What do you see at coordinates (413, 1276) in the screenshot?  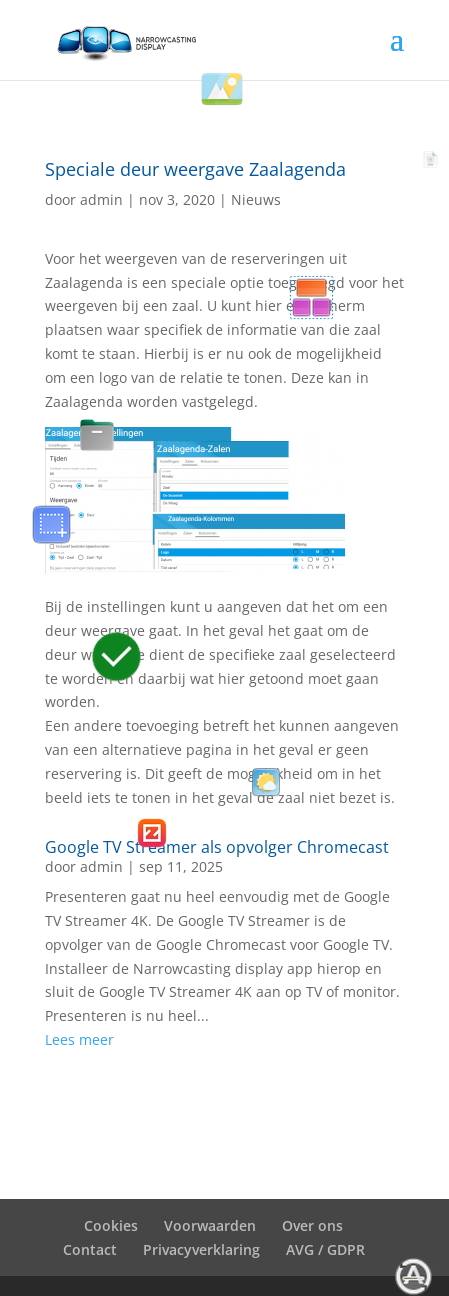 I see `open the software update manager` at bounding box center [413, 1276].